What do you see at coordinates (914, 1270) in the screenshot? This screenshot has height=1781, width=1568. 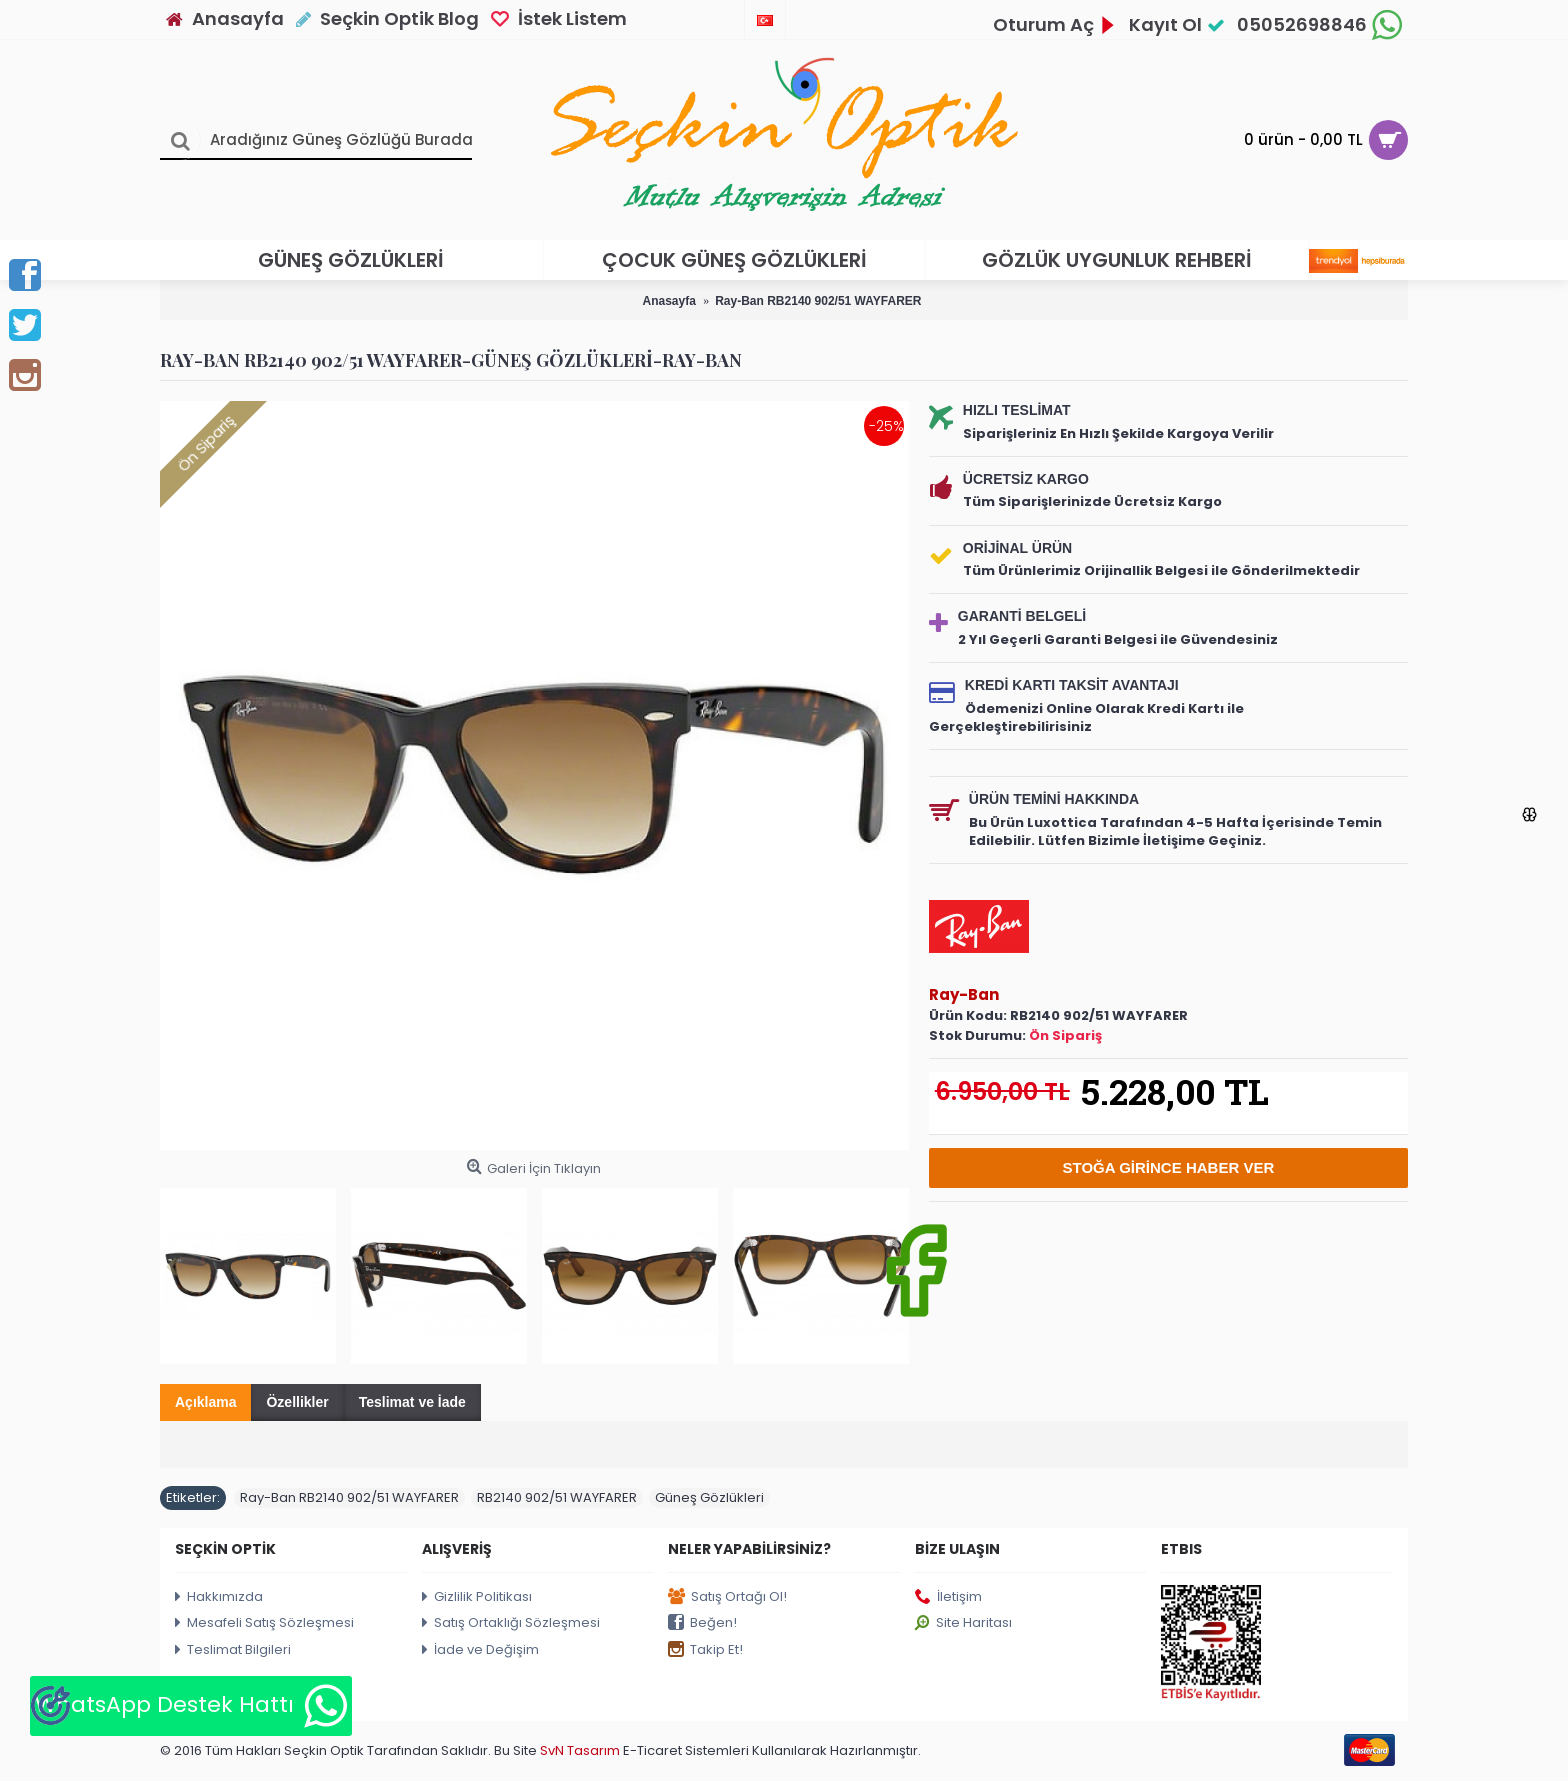 I see `connect with Facebook` at bounding box center [914, 1270].